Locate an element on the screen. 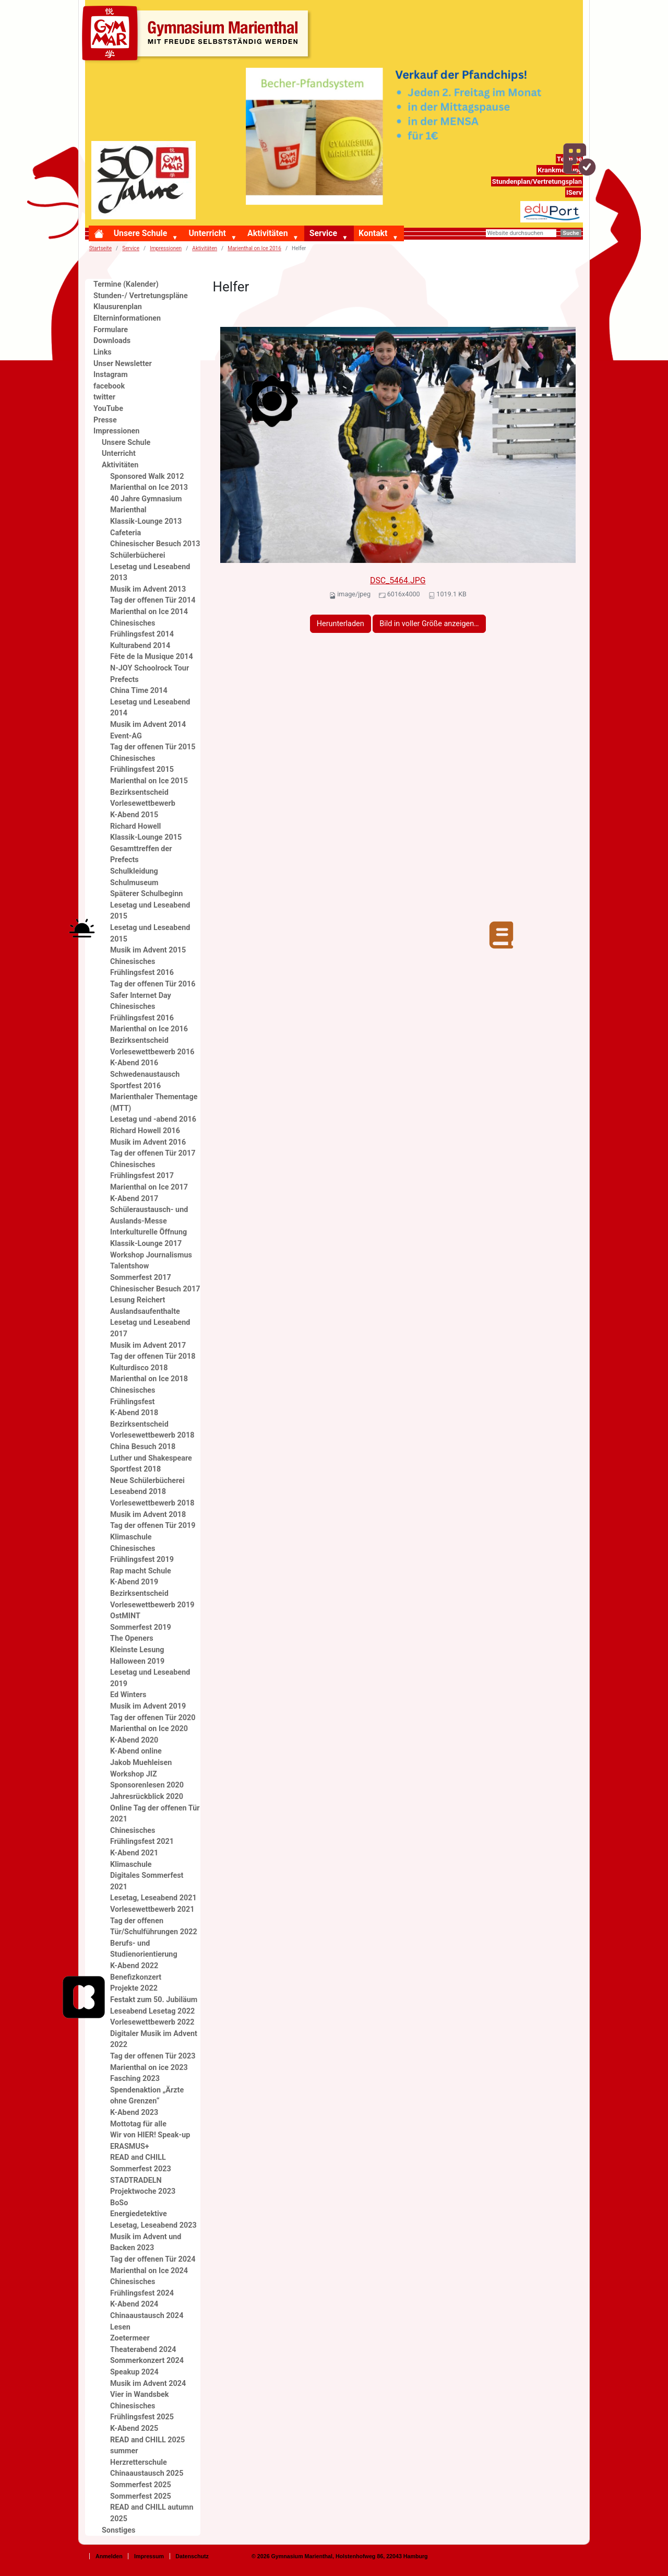 This screenshot has width=668, height=2576. visit kickstarter website or app is located at coordinates (84, 1997).